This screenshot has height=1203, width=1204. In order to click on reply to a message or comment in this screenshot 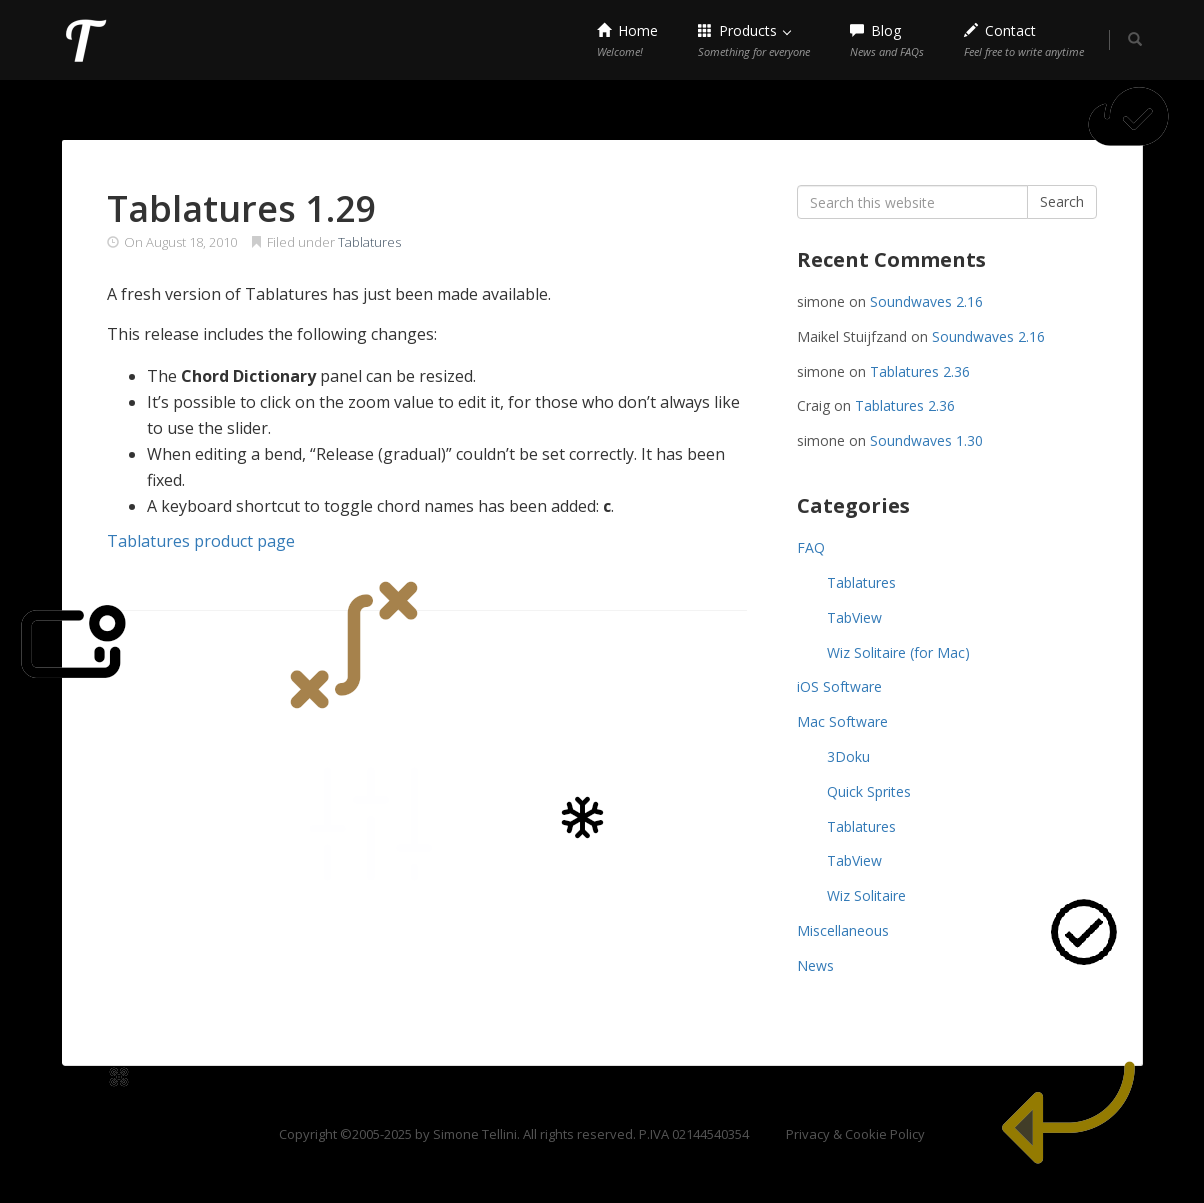, I will do `click(1068, 1112)`.